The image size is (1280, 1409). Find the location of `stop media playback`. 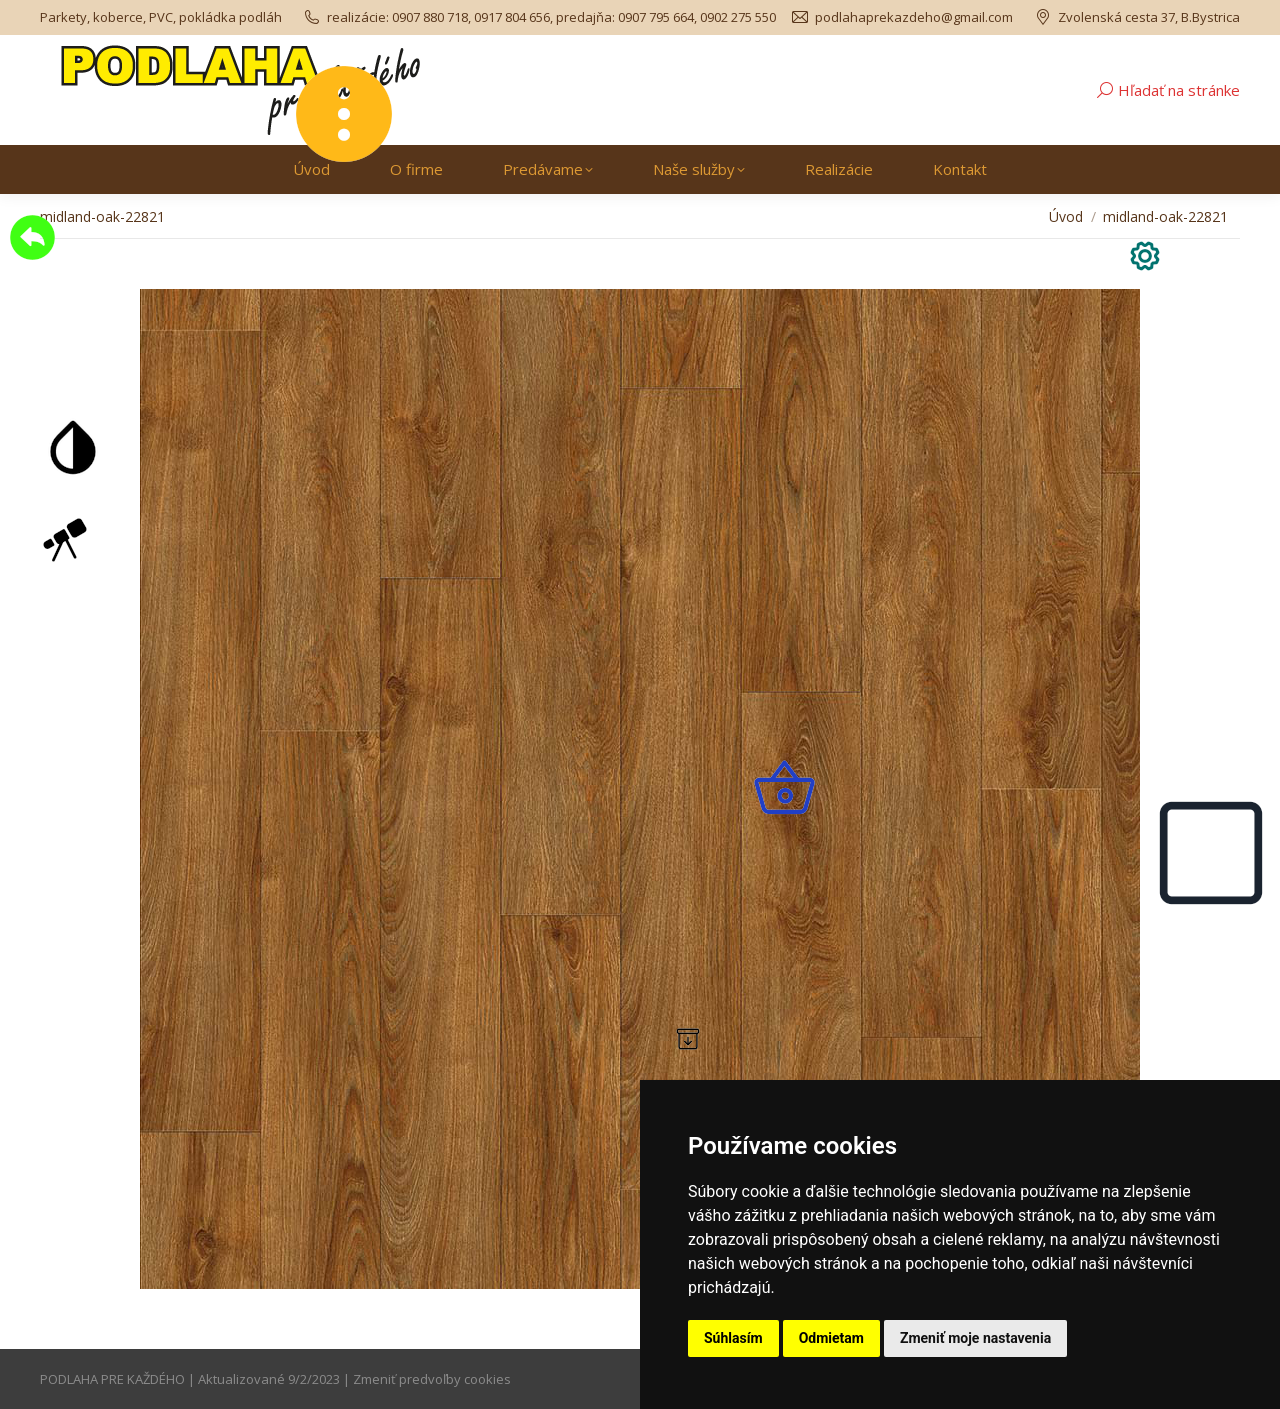

stop media playback is located at coordinates (1211, 853).